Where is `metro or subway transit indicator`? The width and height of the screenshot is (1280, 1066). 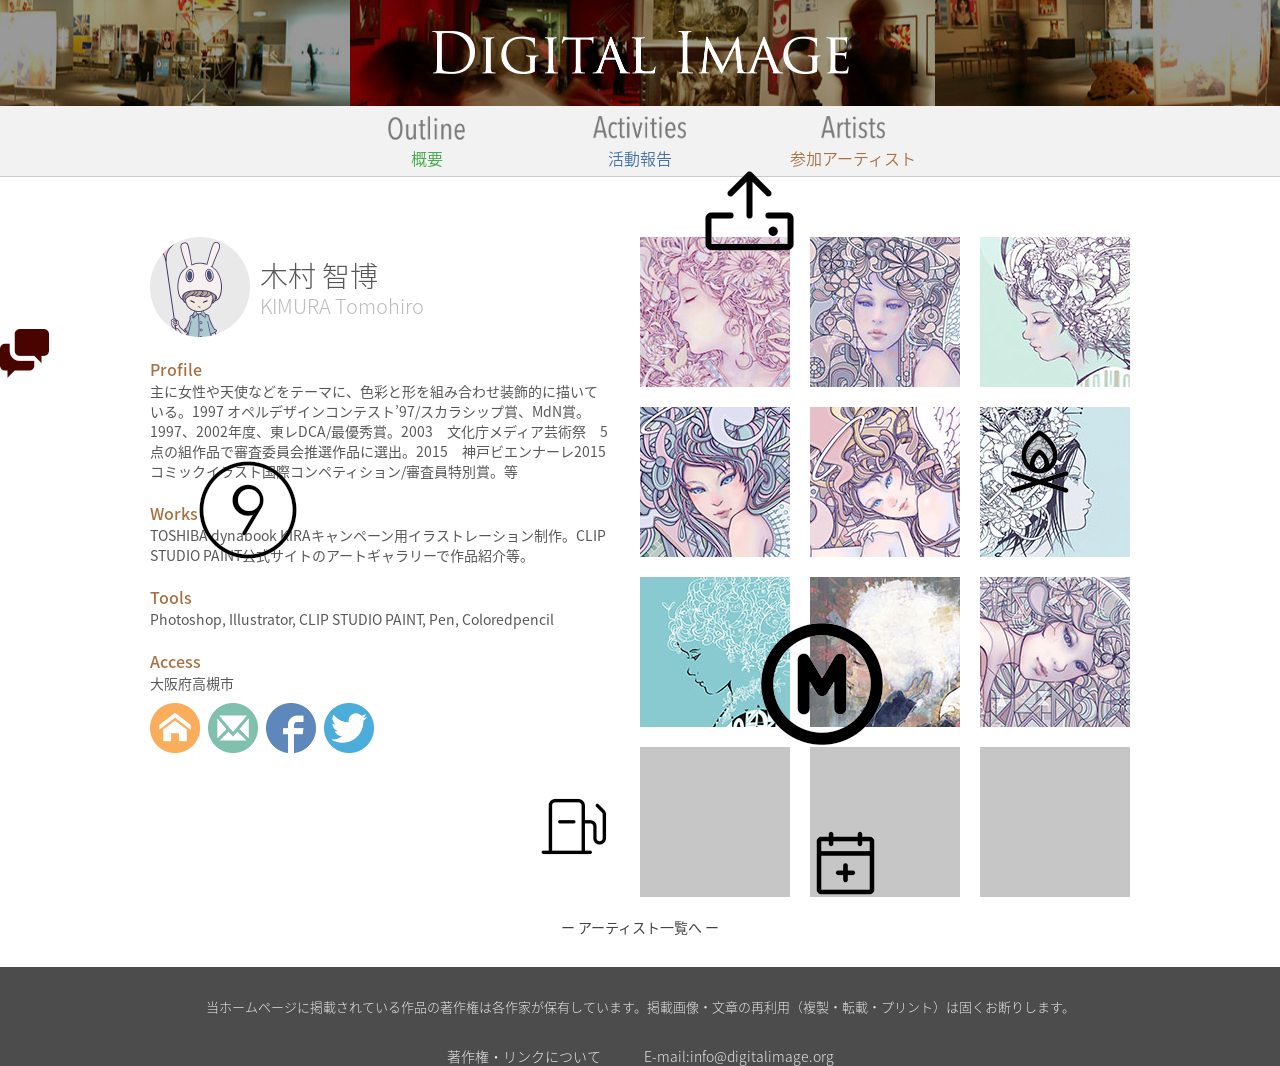
metro or subway transit indicator is located at coordinates (822, 684).